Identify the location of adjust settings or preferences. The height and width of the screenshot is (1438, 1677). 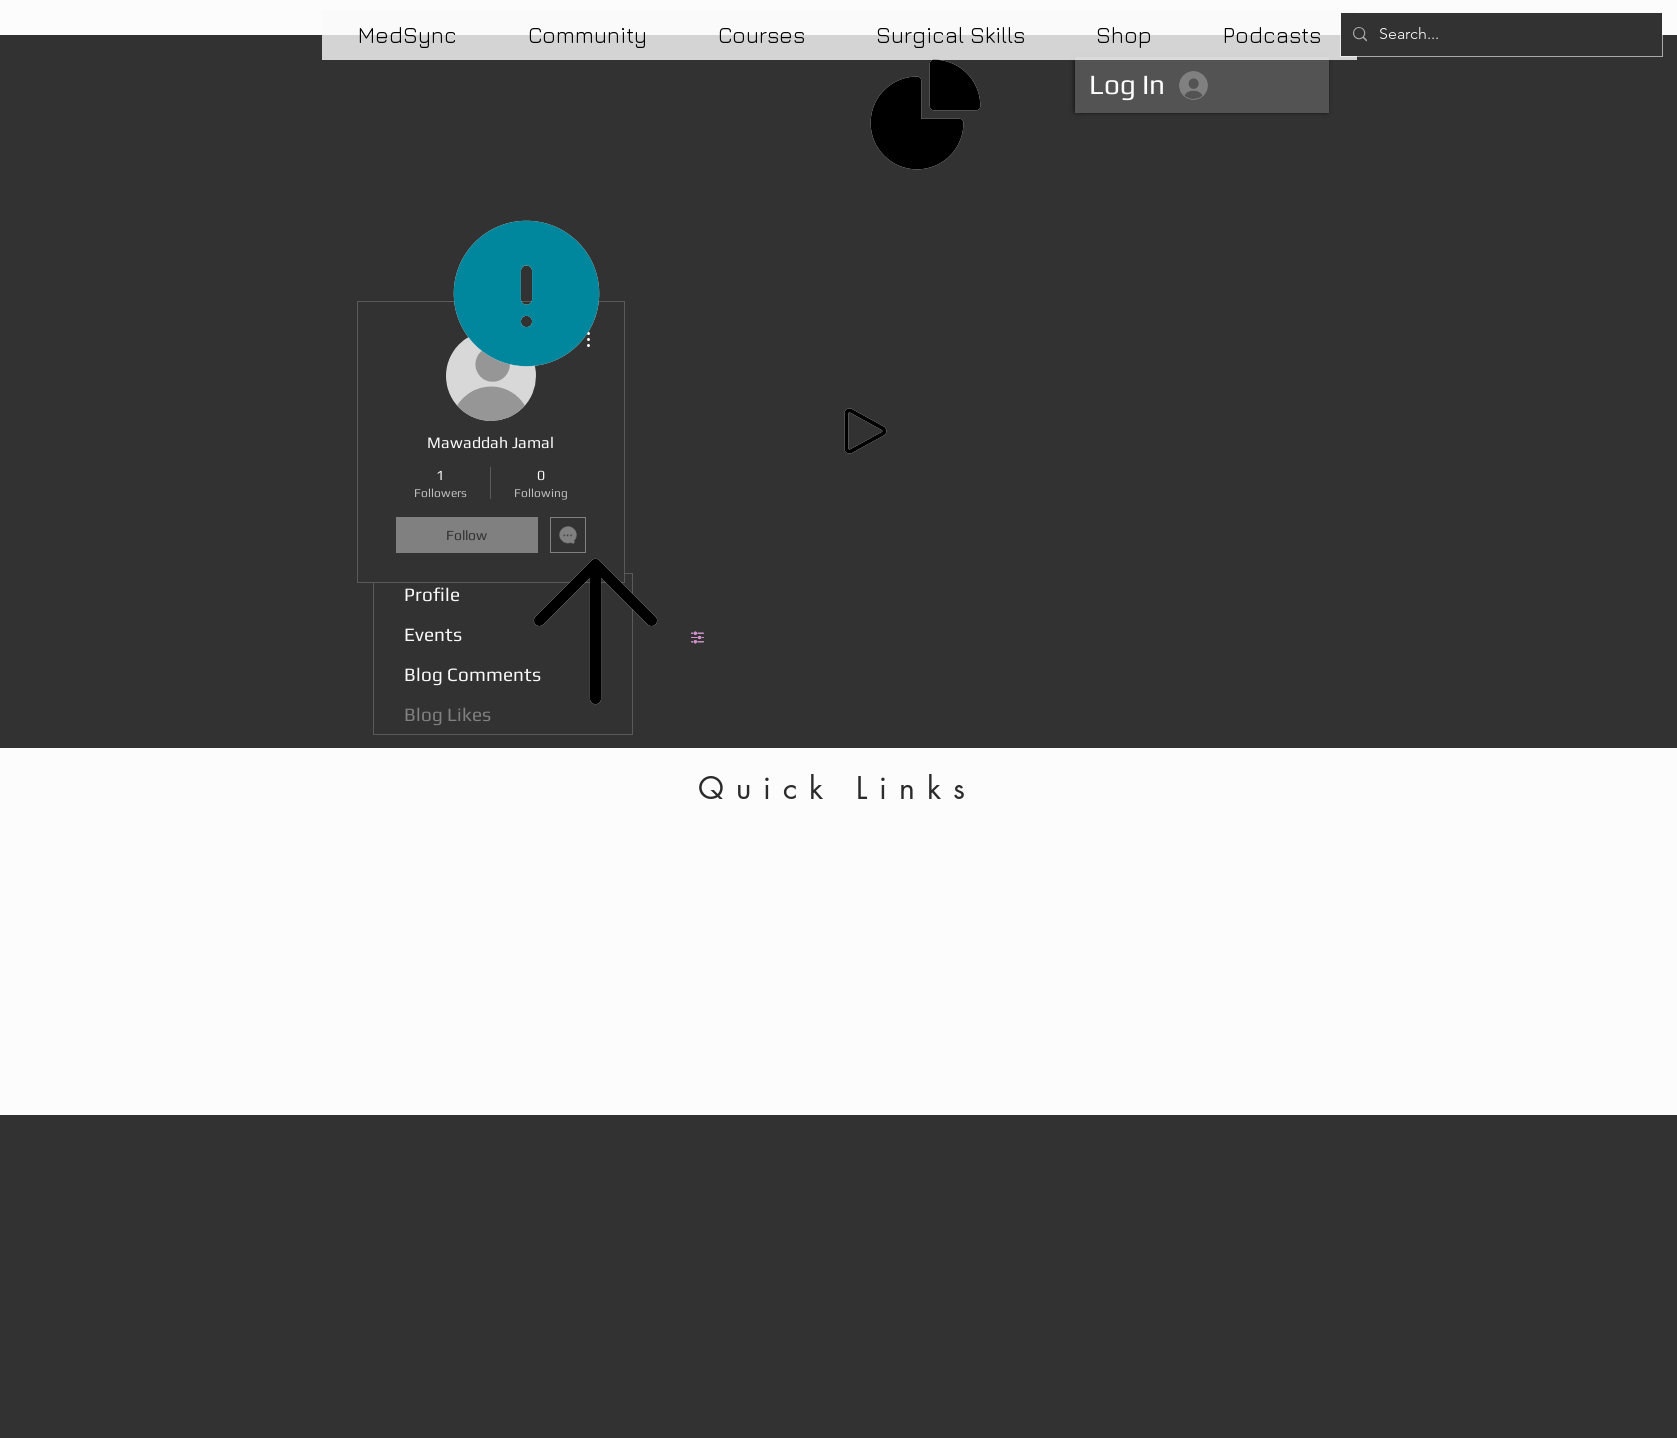
(697, 637).